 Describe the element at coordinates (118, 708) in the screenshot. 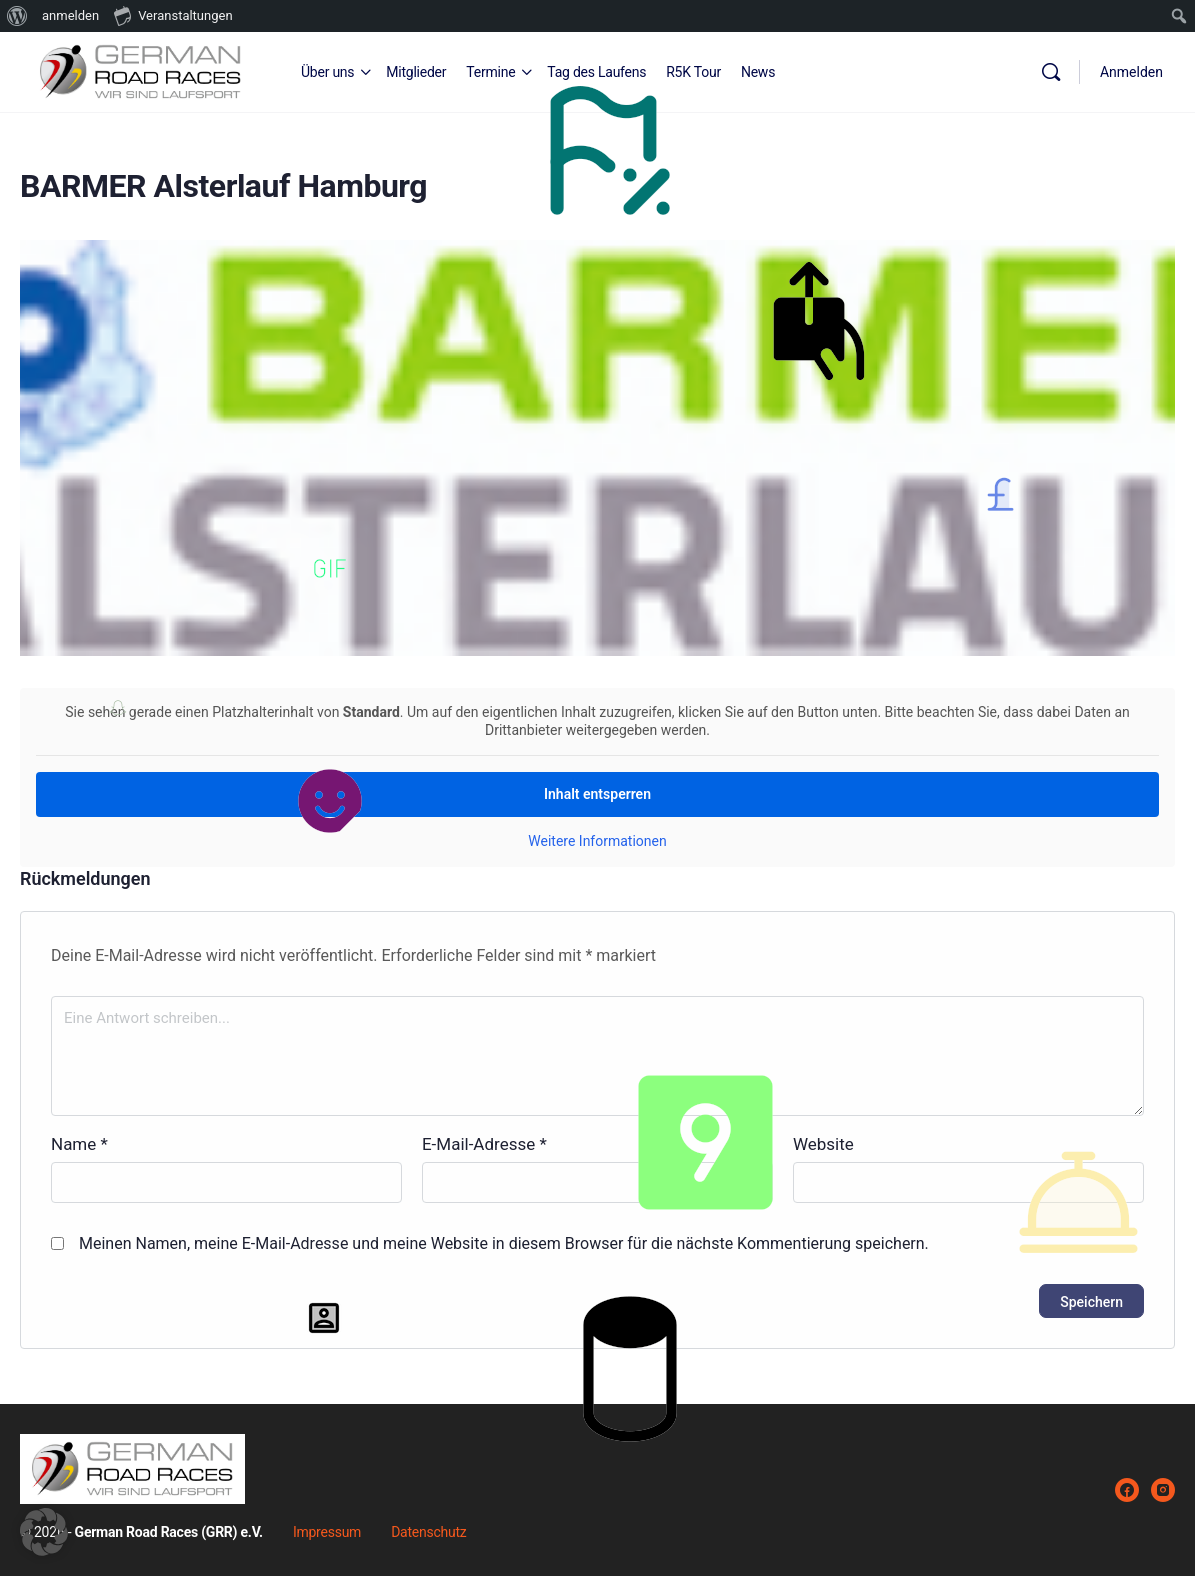

I see `open Snapchat app` at that location.